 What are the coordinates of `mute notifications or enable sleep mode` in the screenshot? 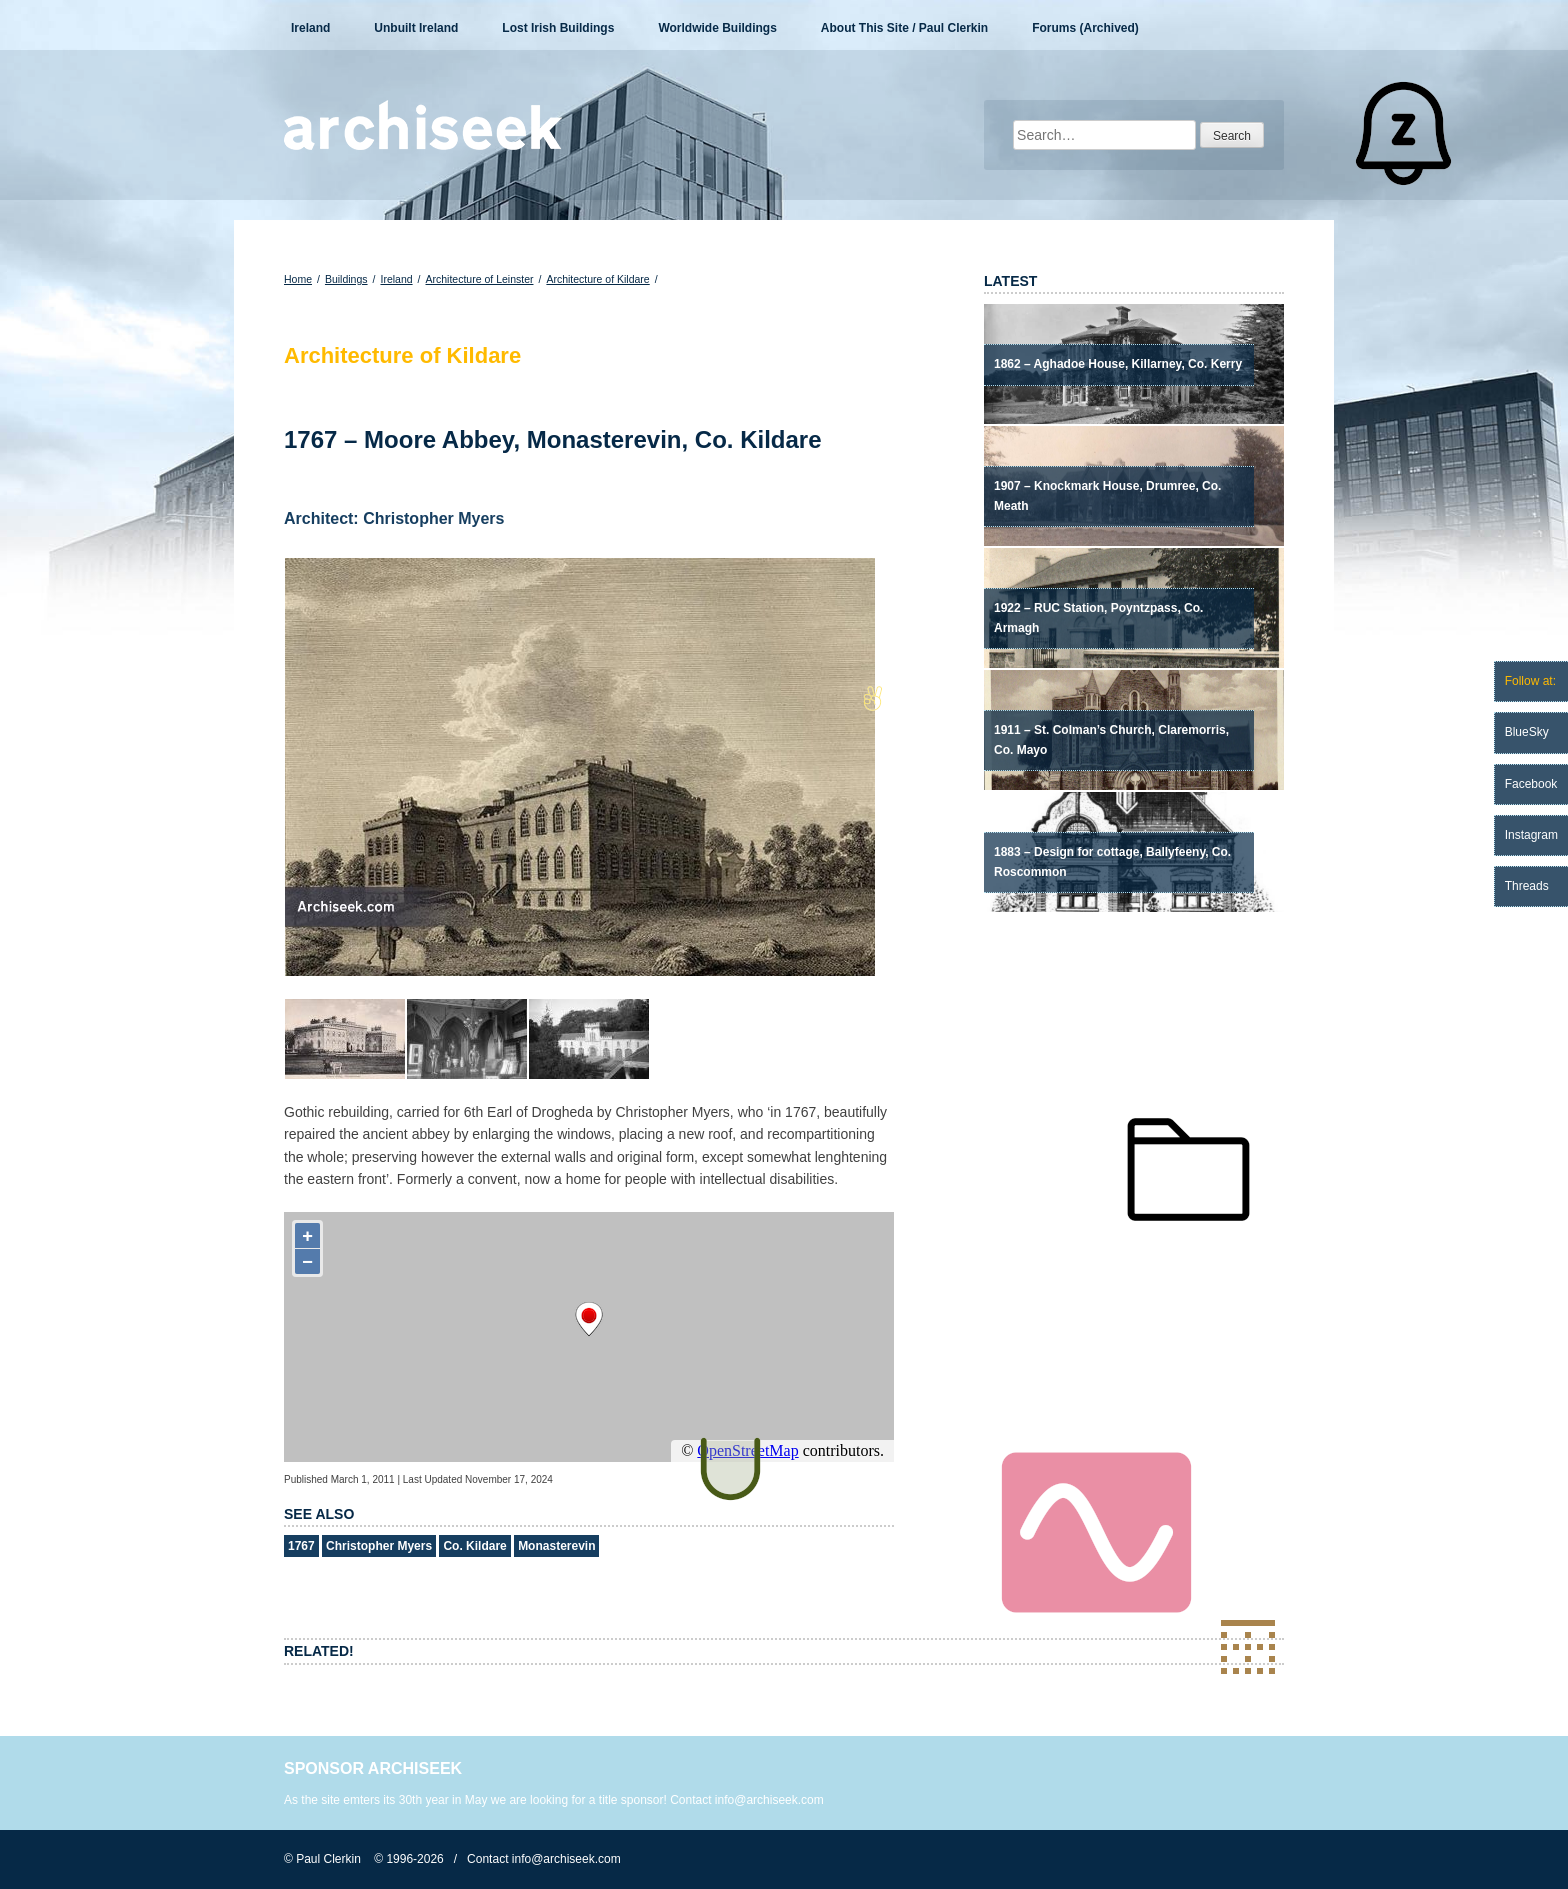 It's located at (1403, 133).